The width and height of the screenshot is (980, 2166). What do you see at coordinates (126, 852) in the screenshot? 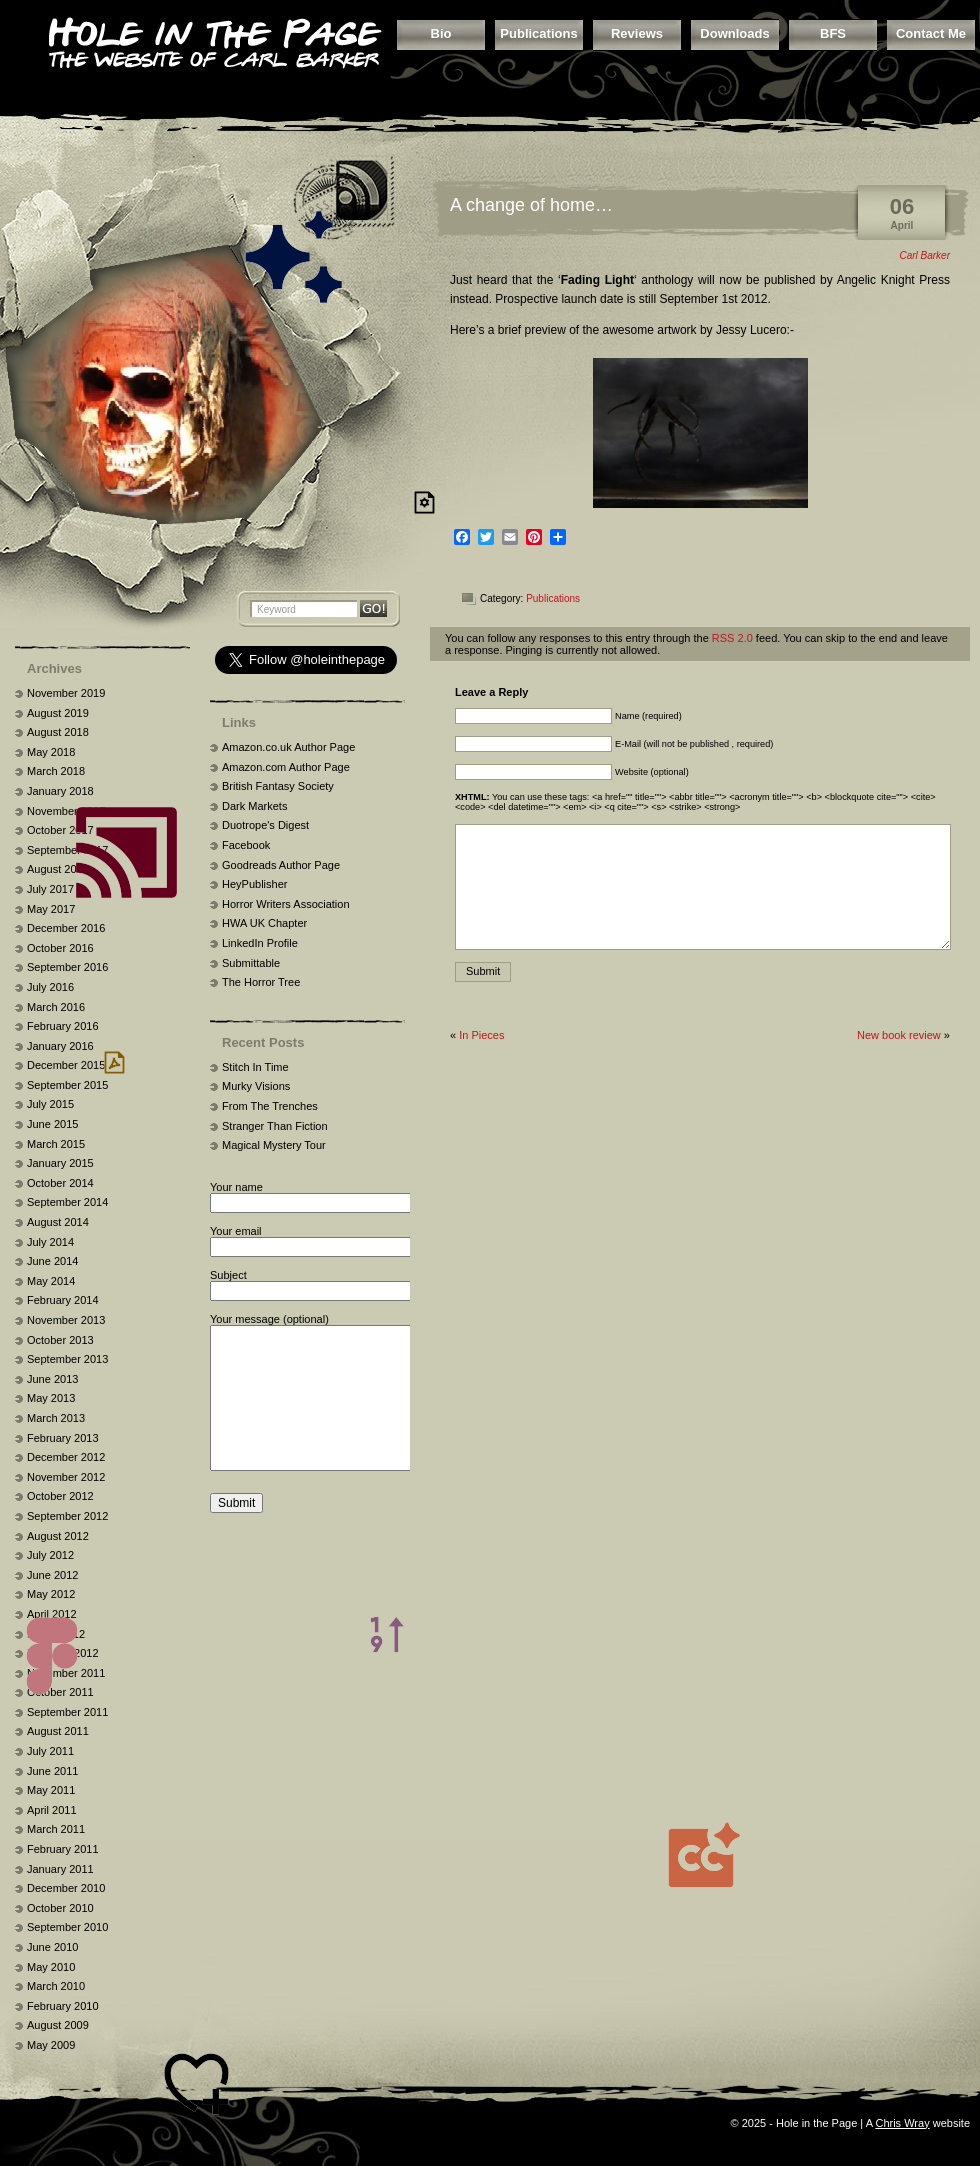
I see `cast your screen to a nearby device` at bounding box center [126, 852].